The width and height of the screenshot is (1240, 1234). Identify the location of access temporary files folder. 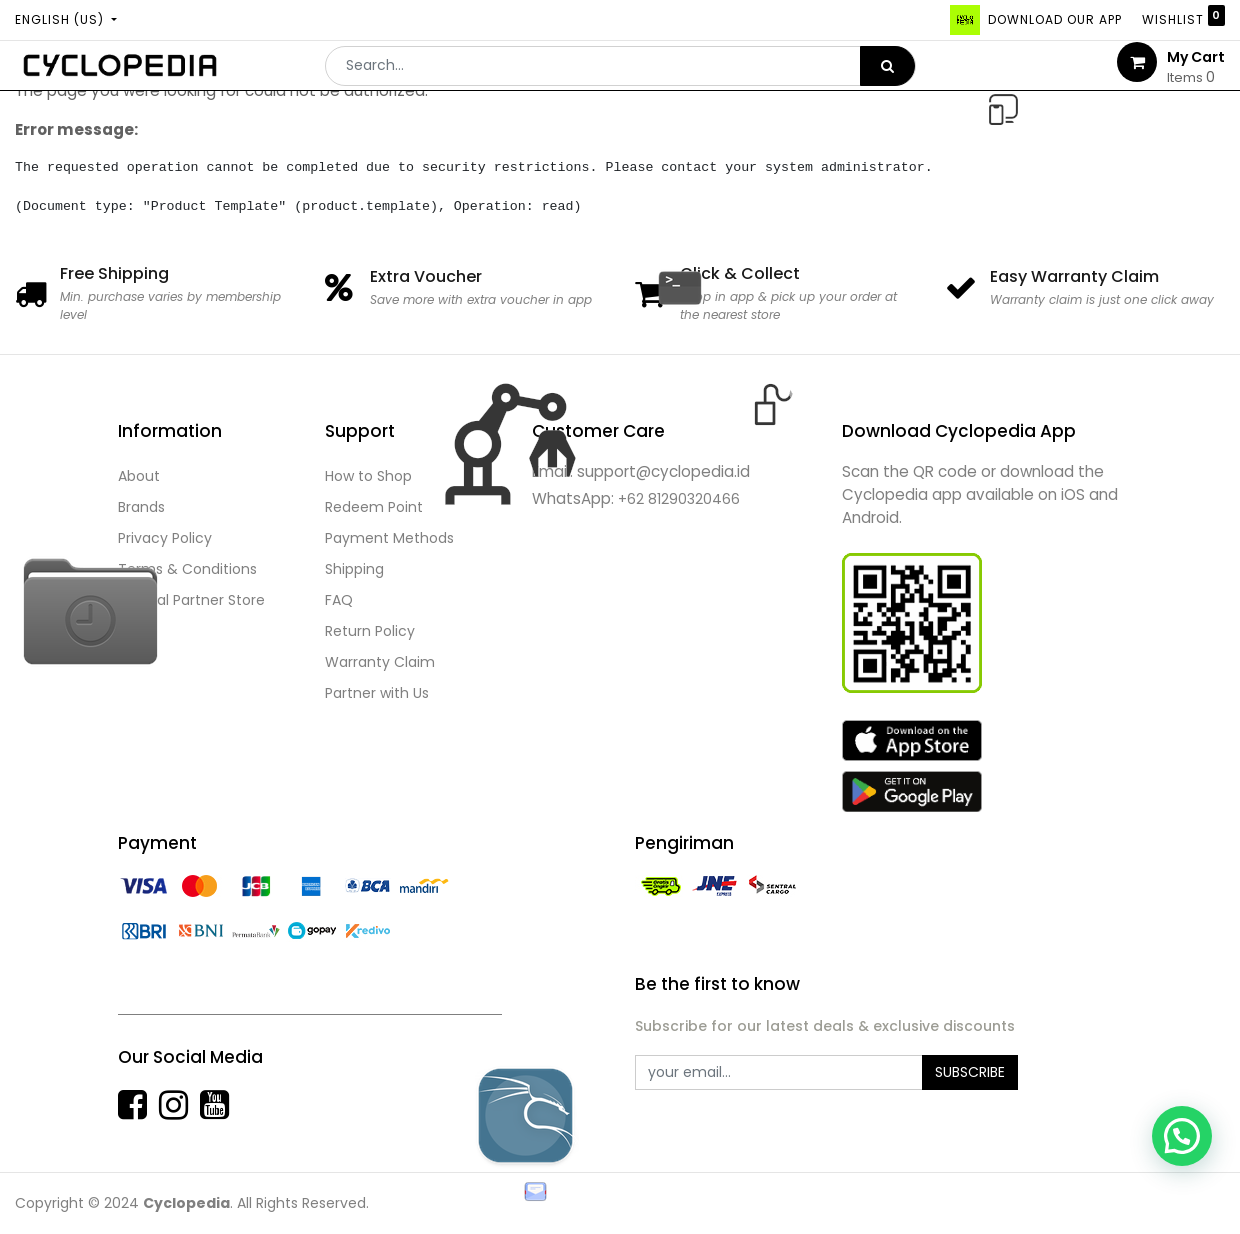
(90, 611).